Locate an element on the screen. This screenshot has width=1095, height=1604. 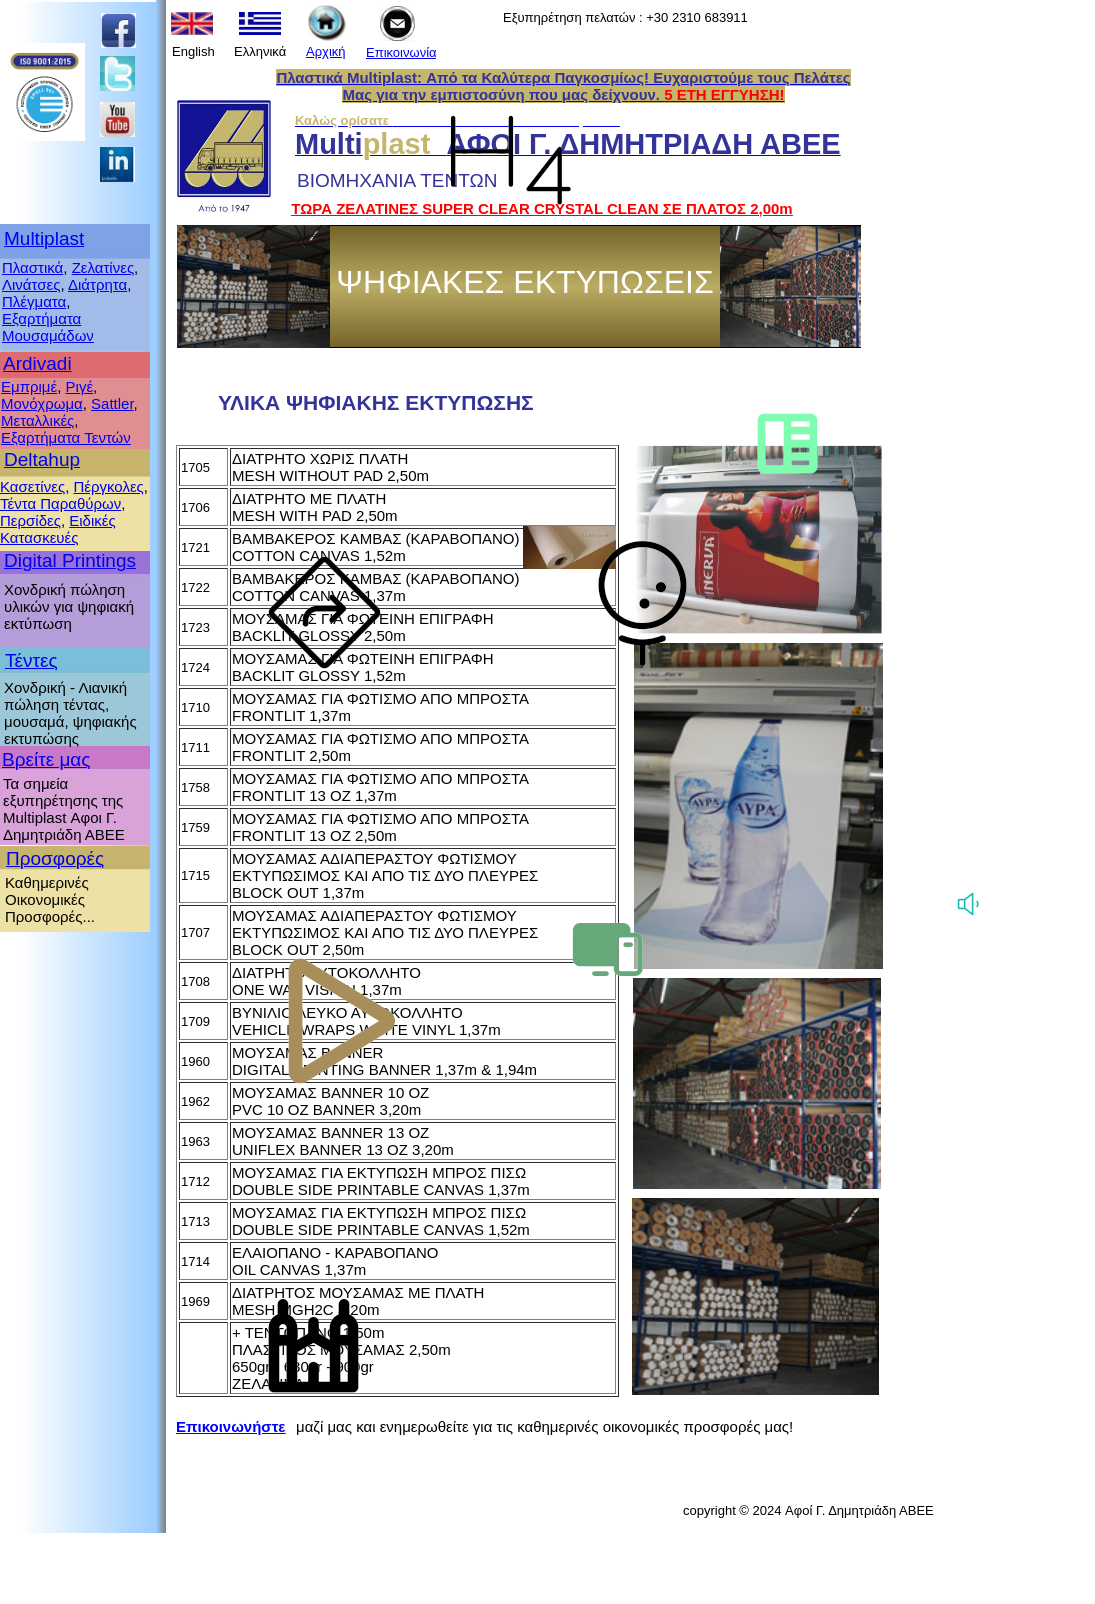
access golf-related features or content is located at coordinates (642, 601).